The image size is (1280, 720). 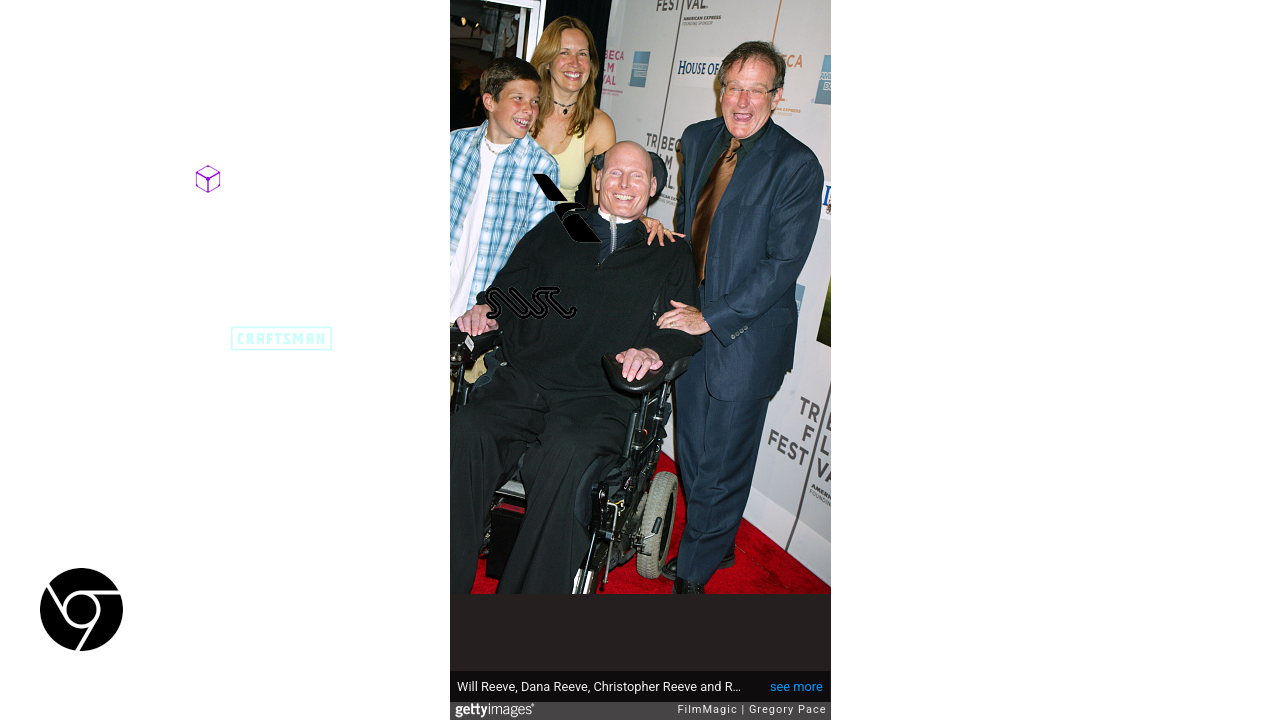 I want to click on visit the SWC (Speedy Web Compiler) website or documentation, so click(x=531, y=303).